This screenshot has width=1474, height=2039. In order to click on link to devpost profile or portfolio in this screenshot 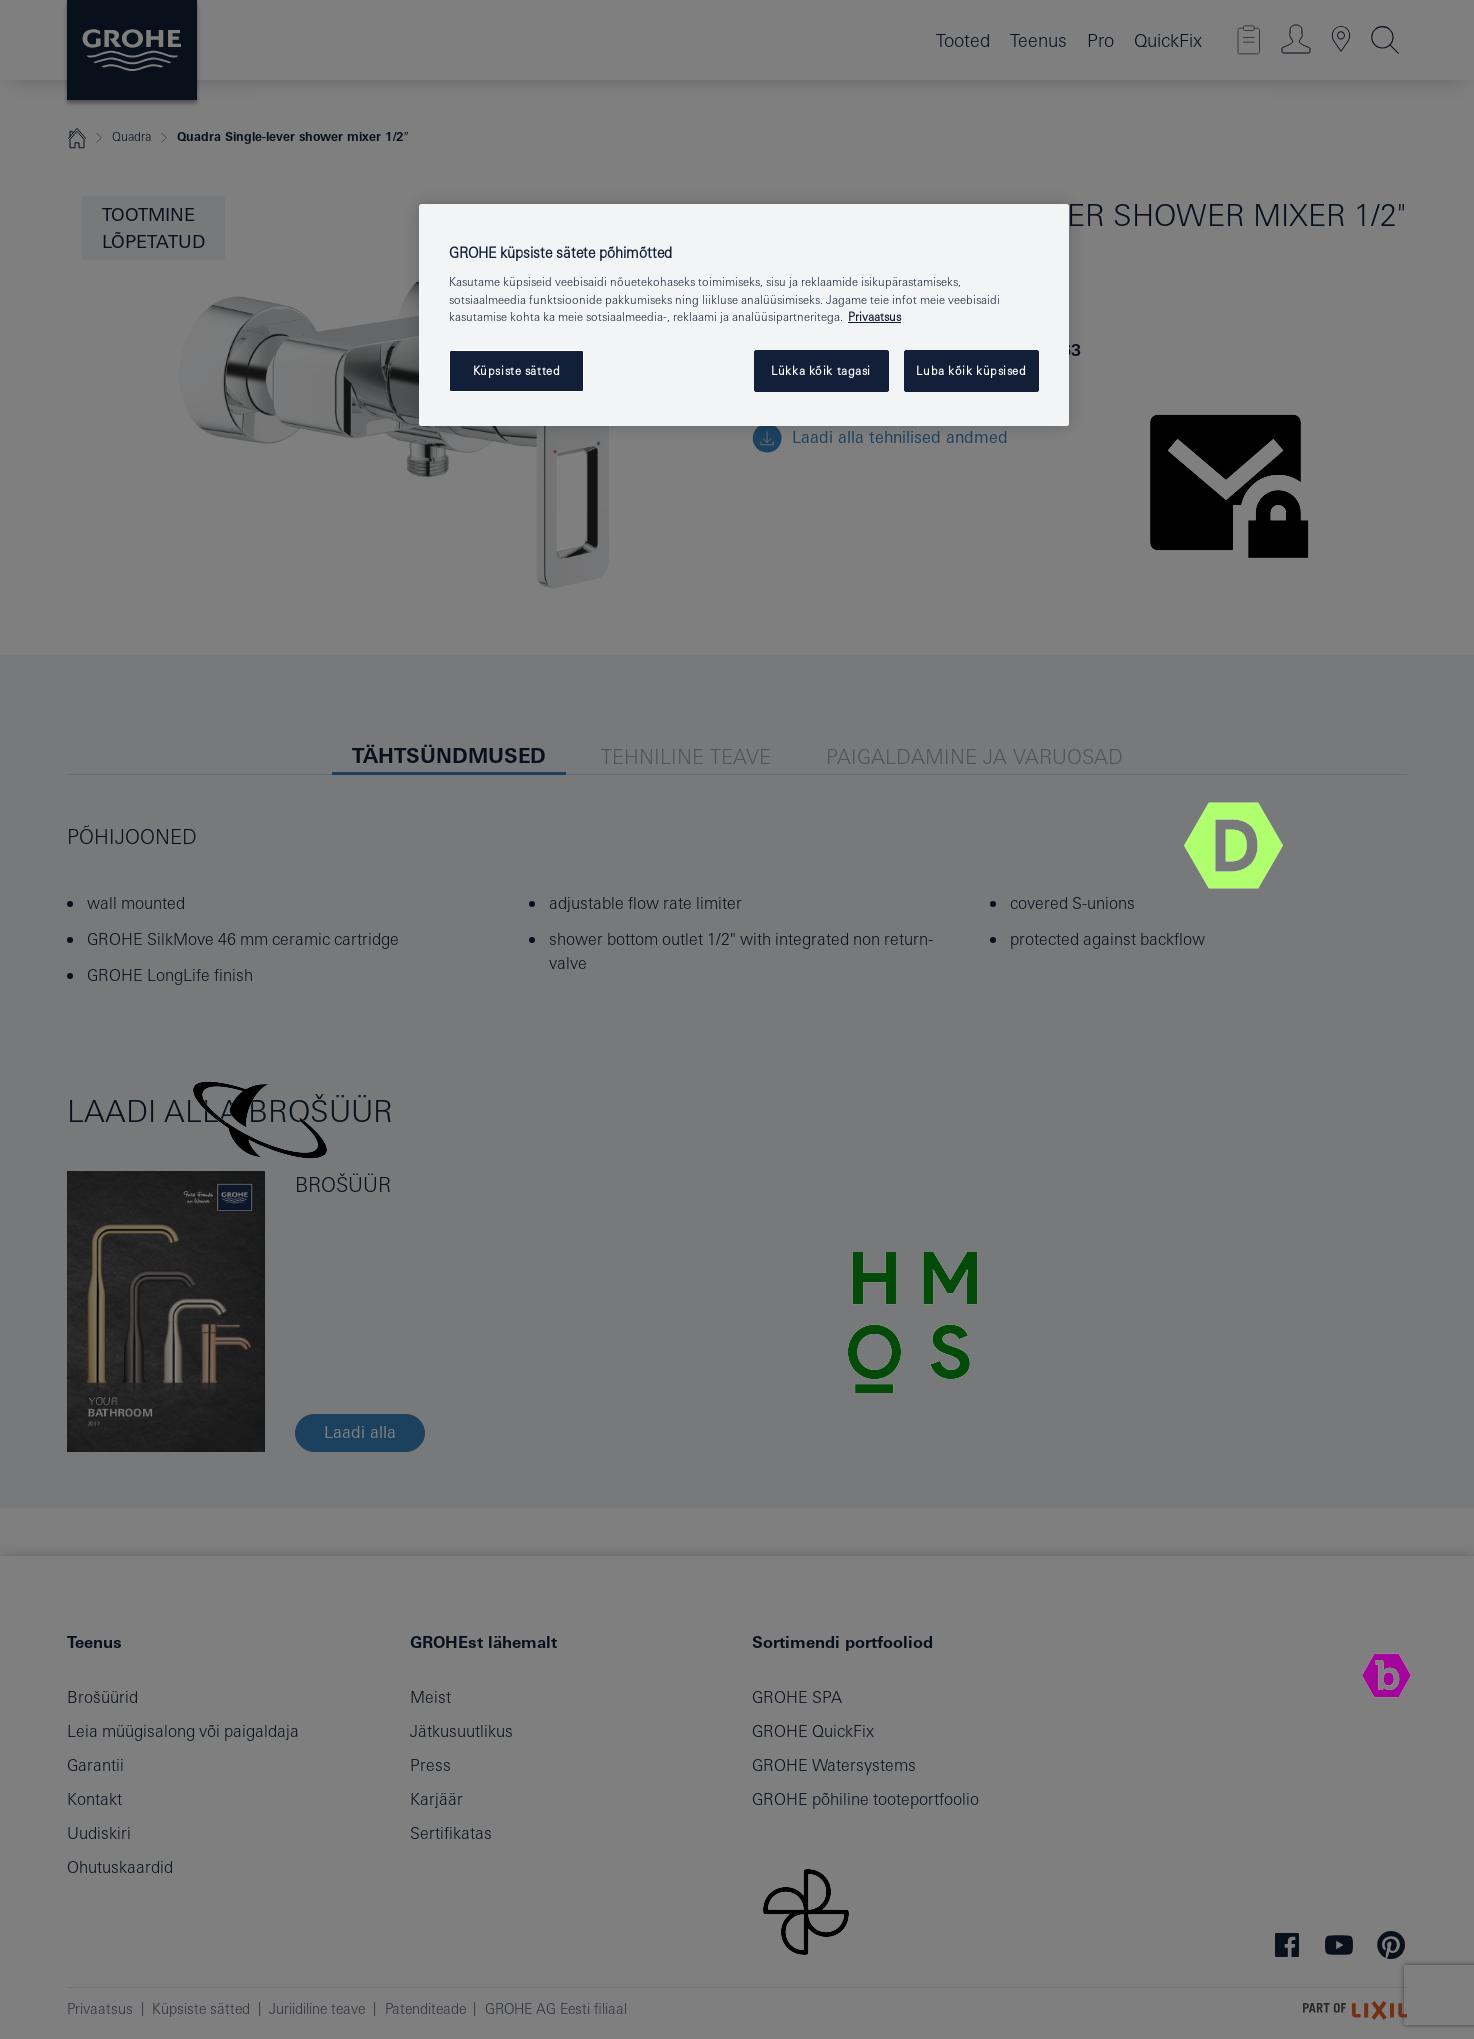, I will do `click(1233, 845)`.